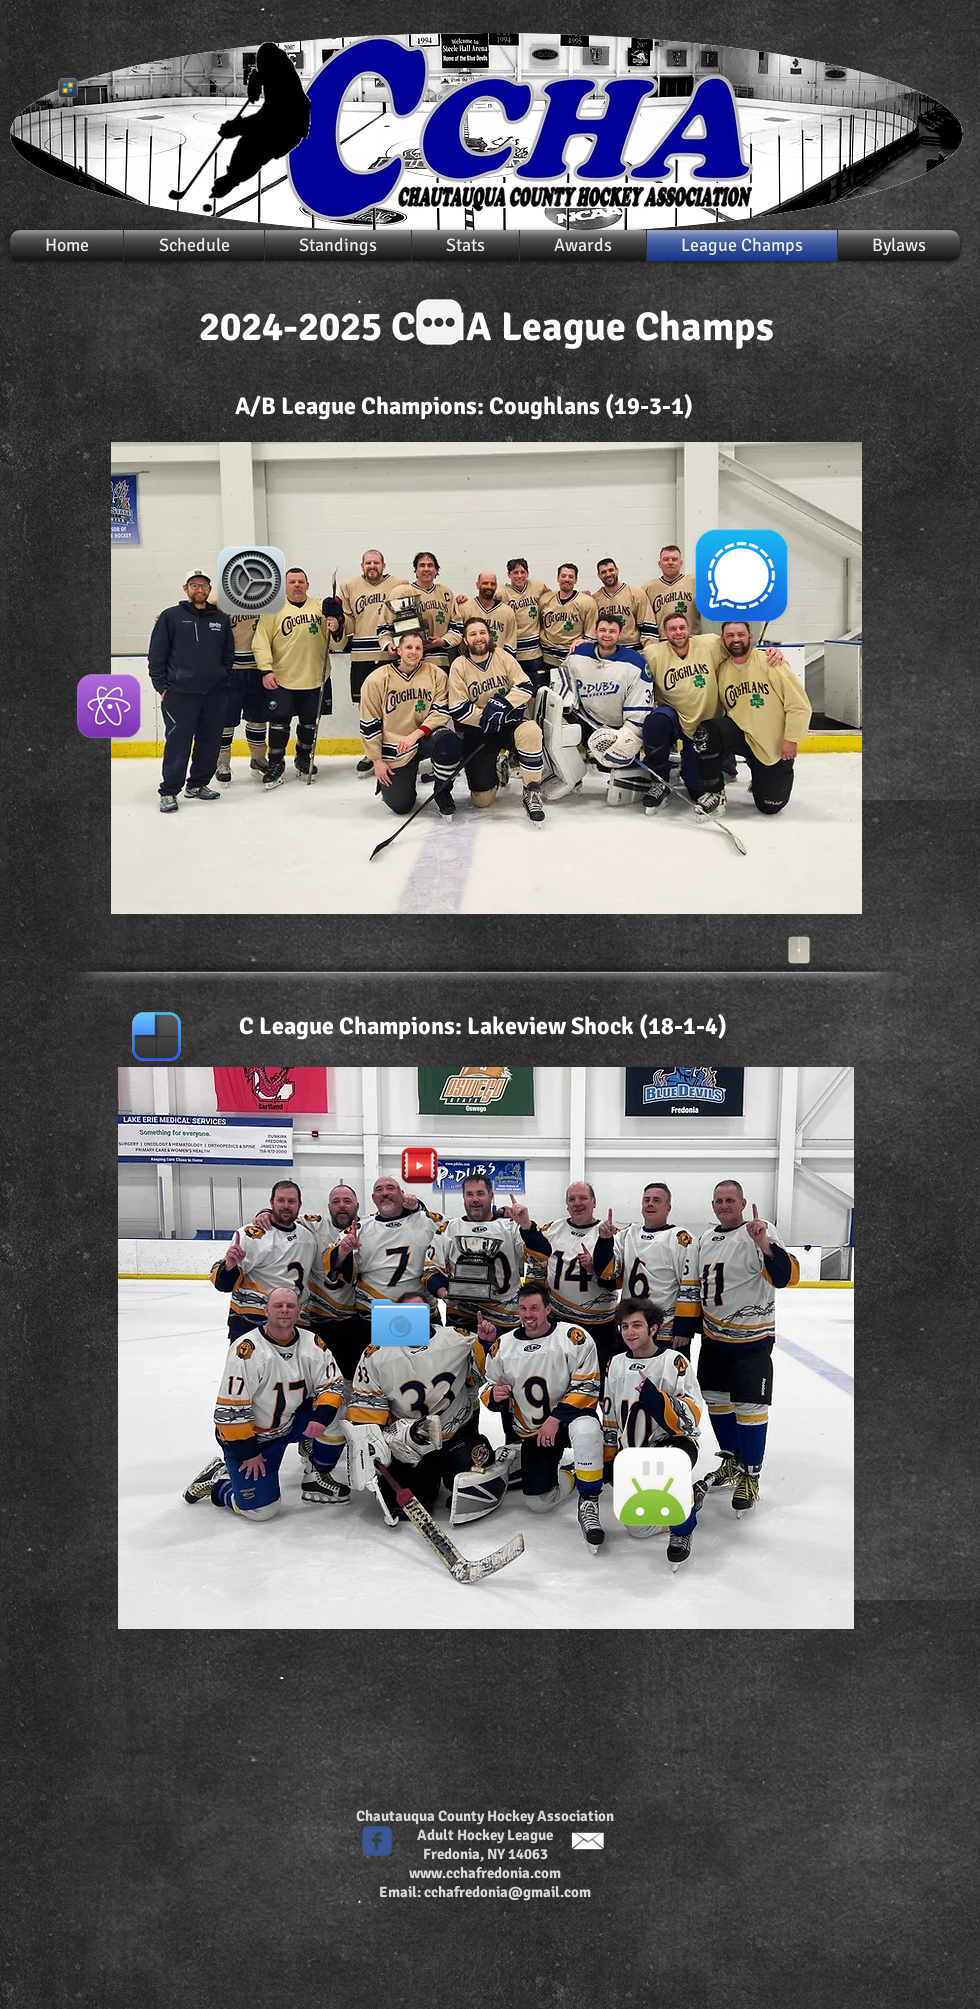 This screenshot has height=2009, width=980. I want to click on switch between virtual desktops or workspaces, so click(156, 1036).